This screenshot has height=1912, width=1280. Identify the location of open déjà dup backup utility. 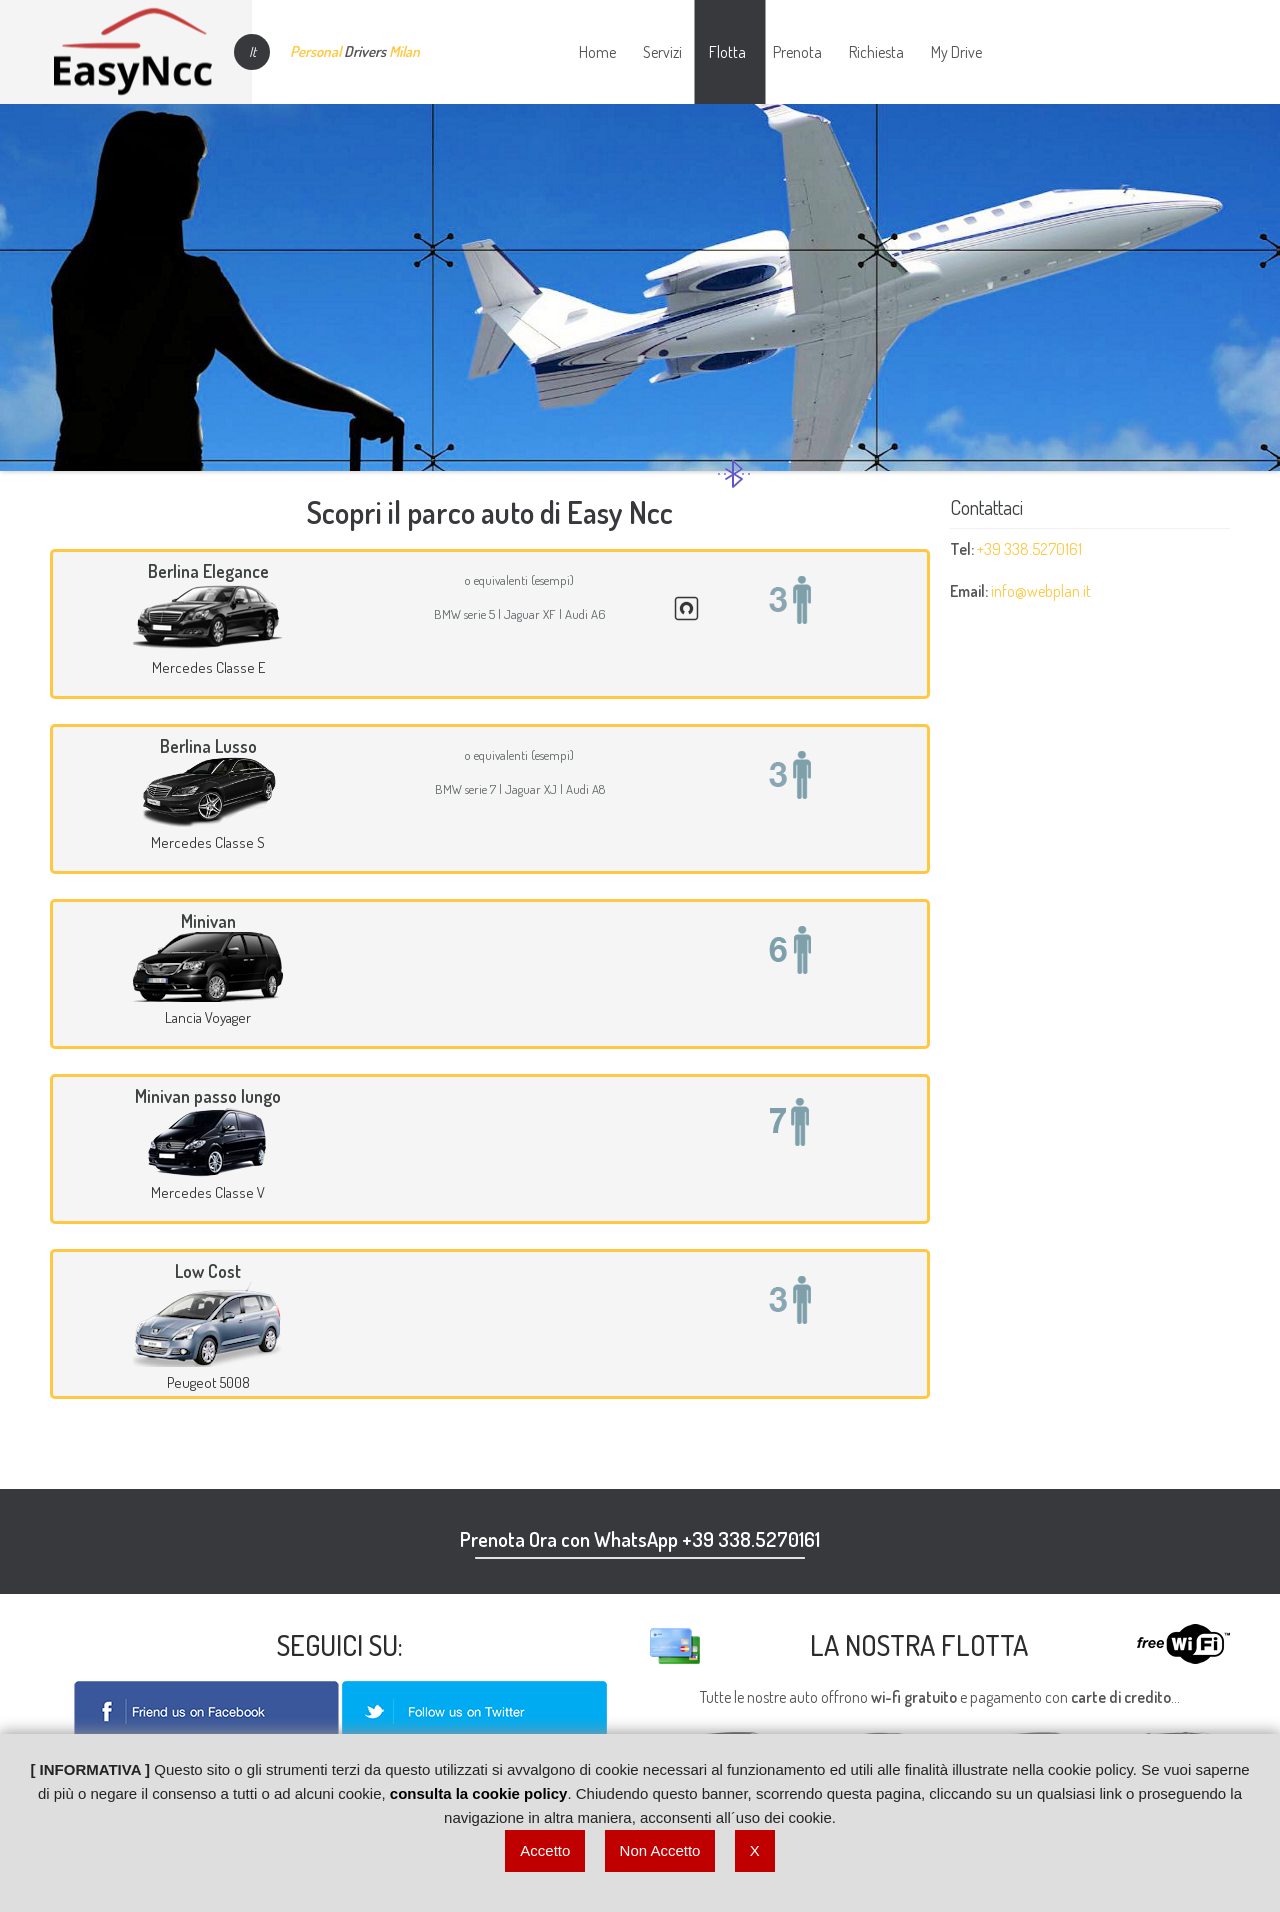
(686, 608).